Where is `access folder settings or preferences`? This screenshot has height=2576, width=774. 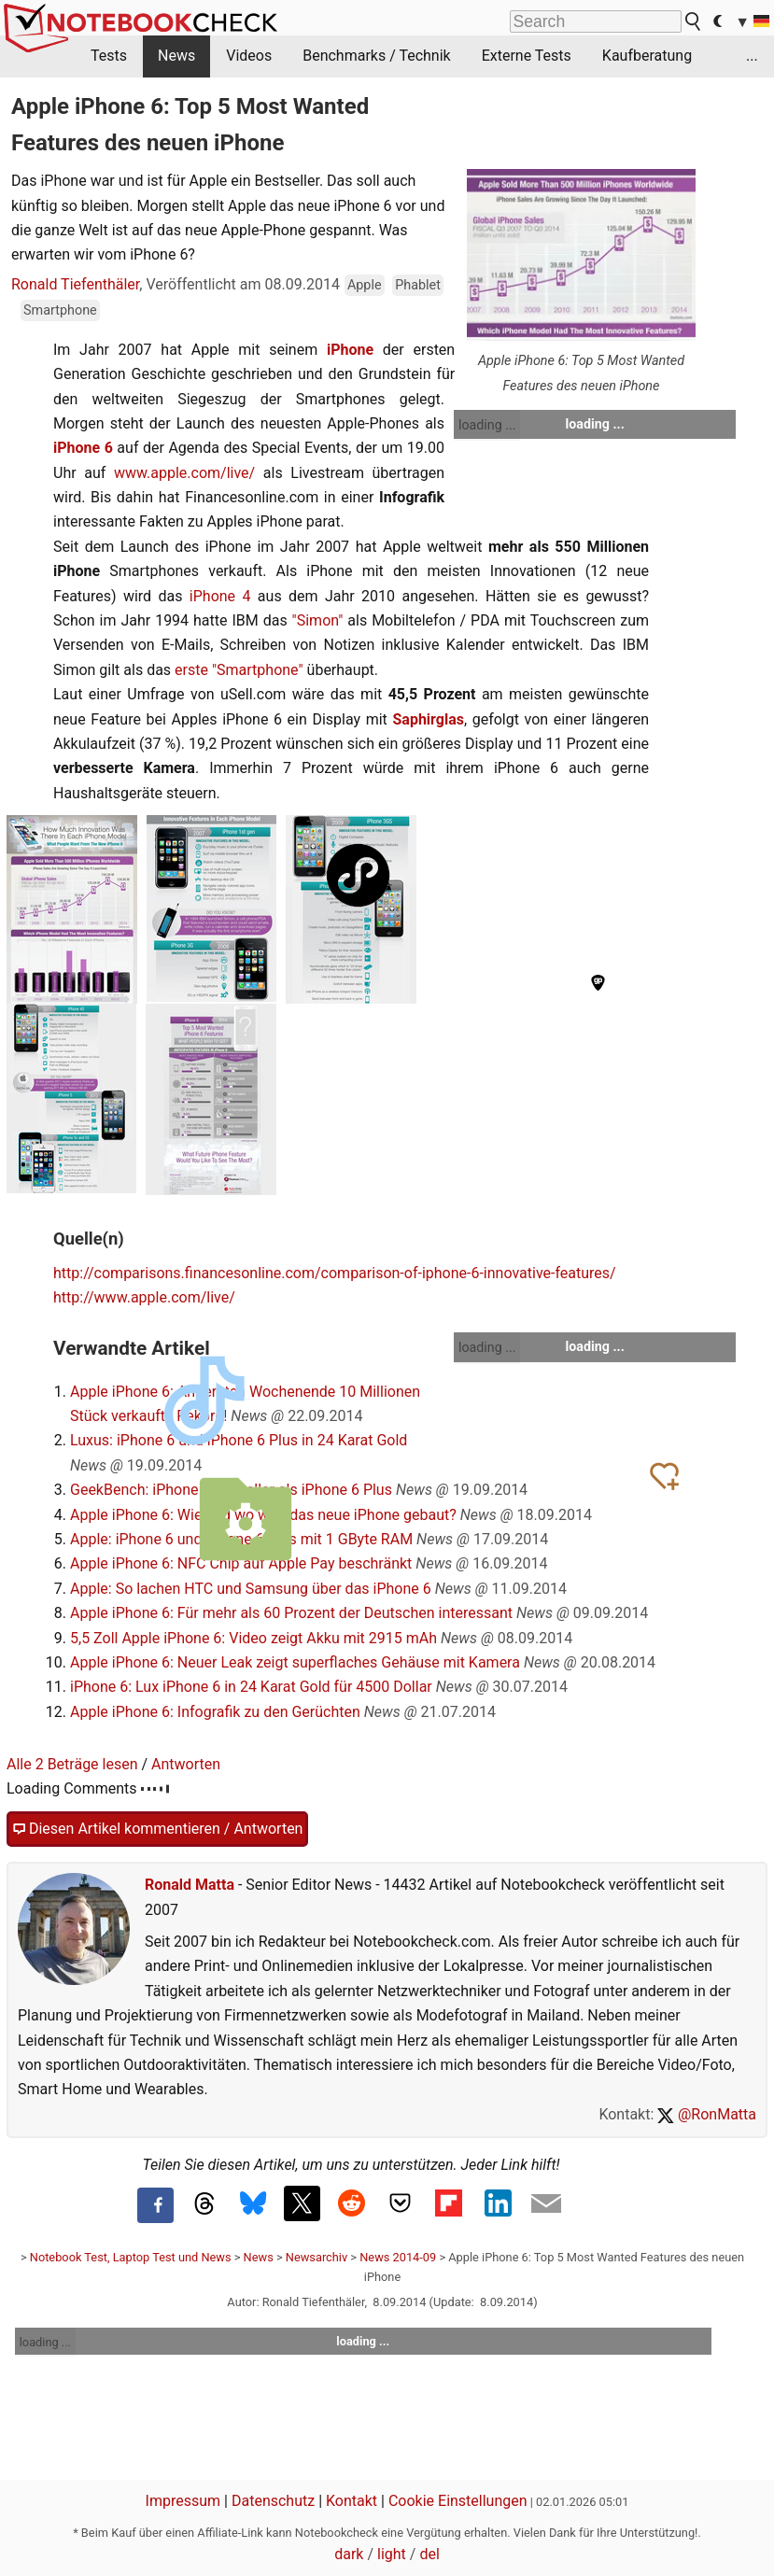 access folder settings or preferences is located at coordinates (246, 1519).